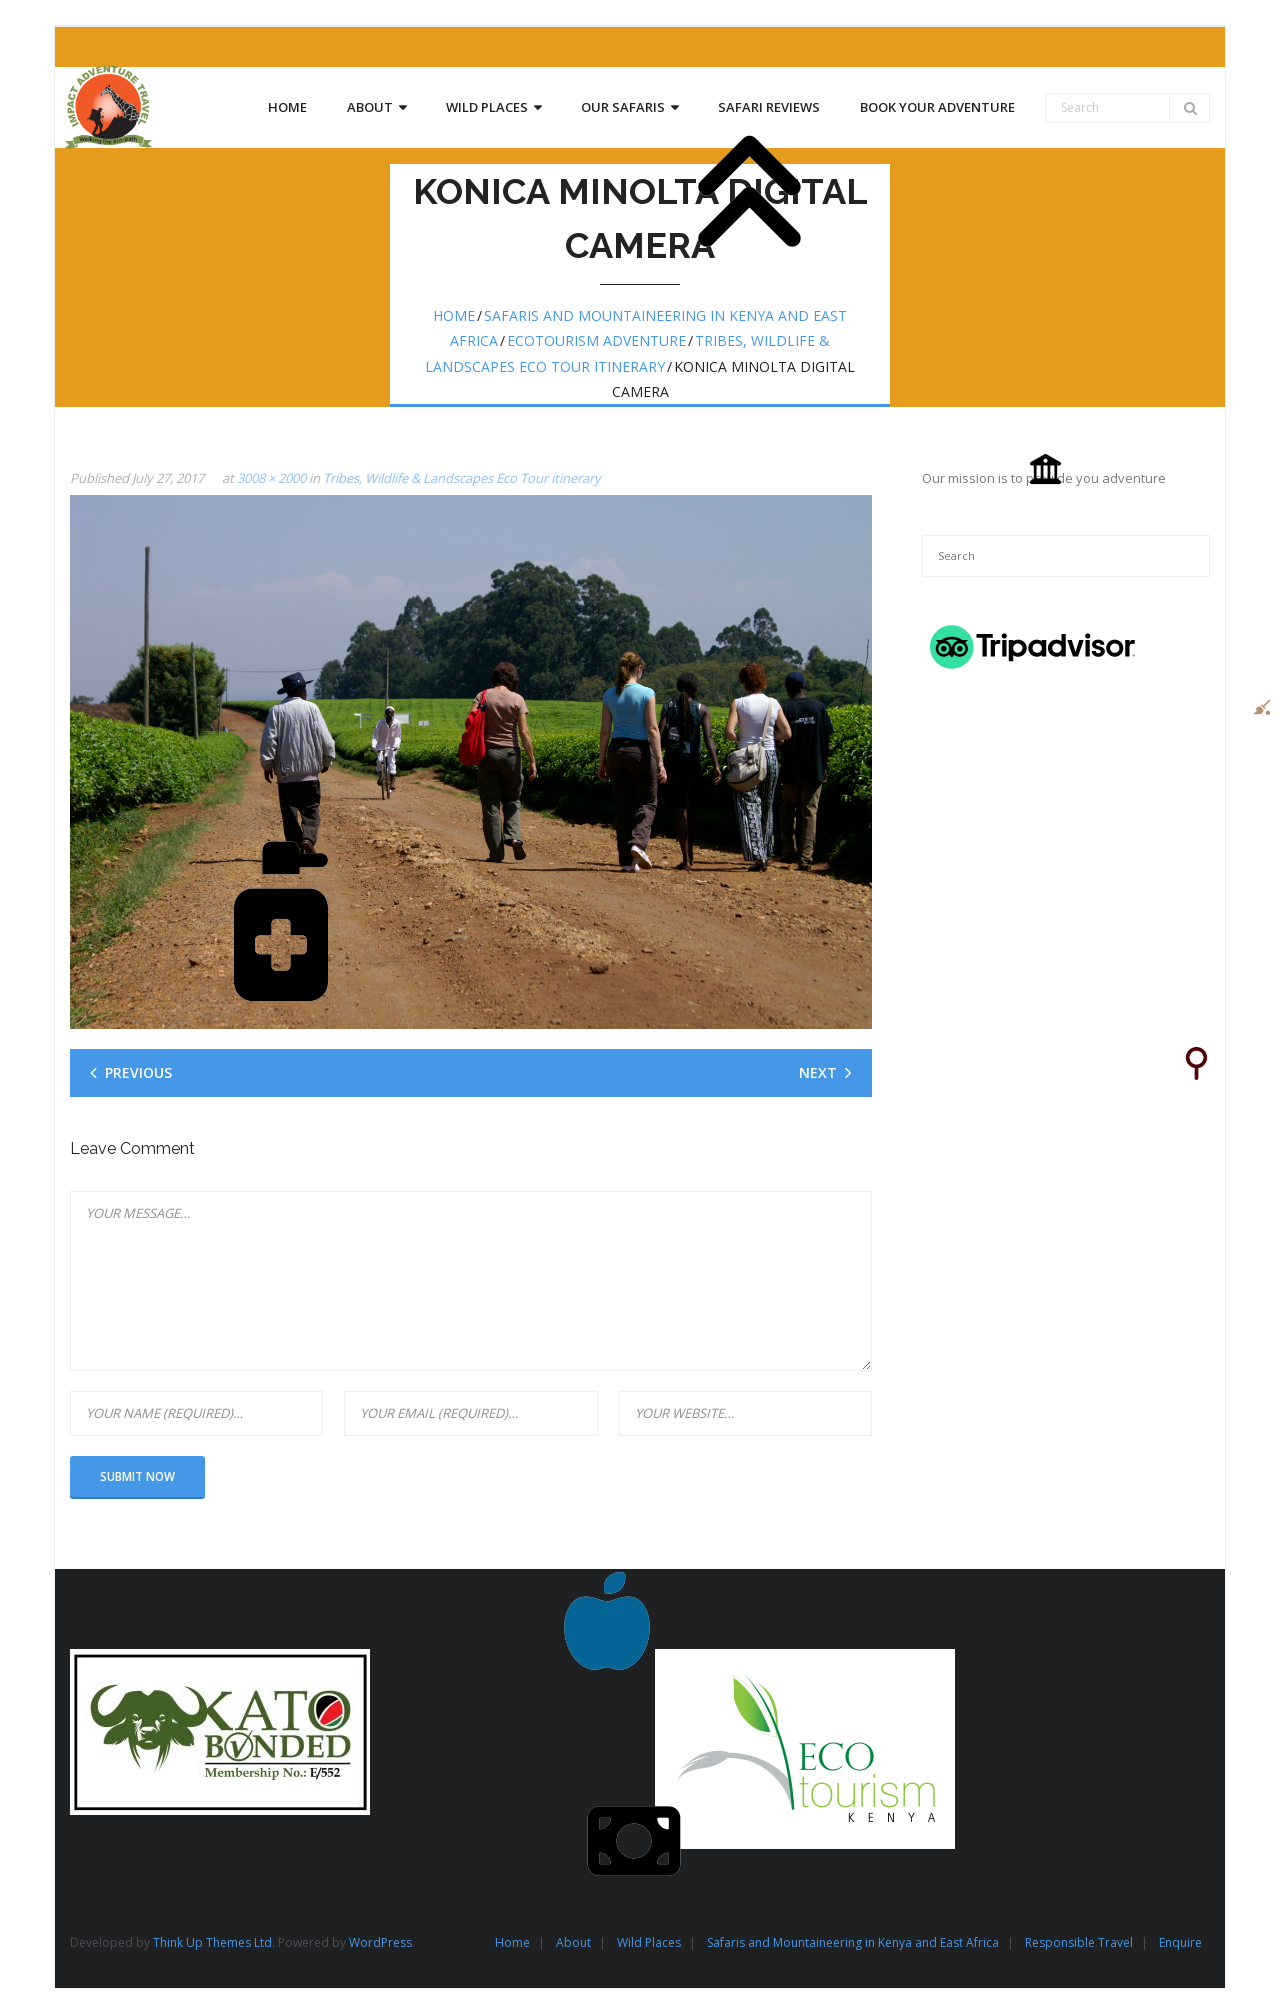 The width and height of the screenshot is (1280, 2014). I want to click on access educational or institutional resources, so click(1045, 468).